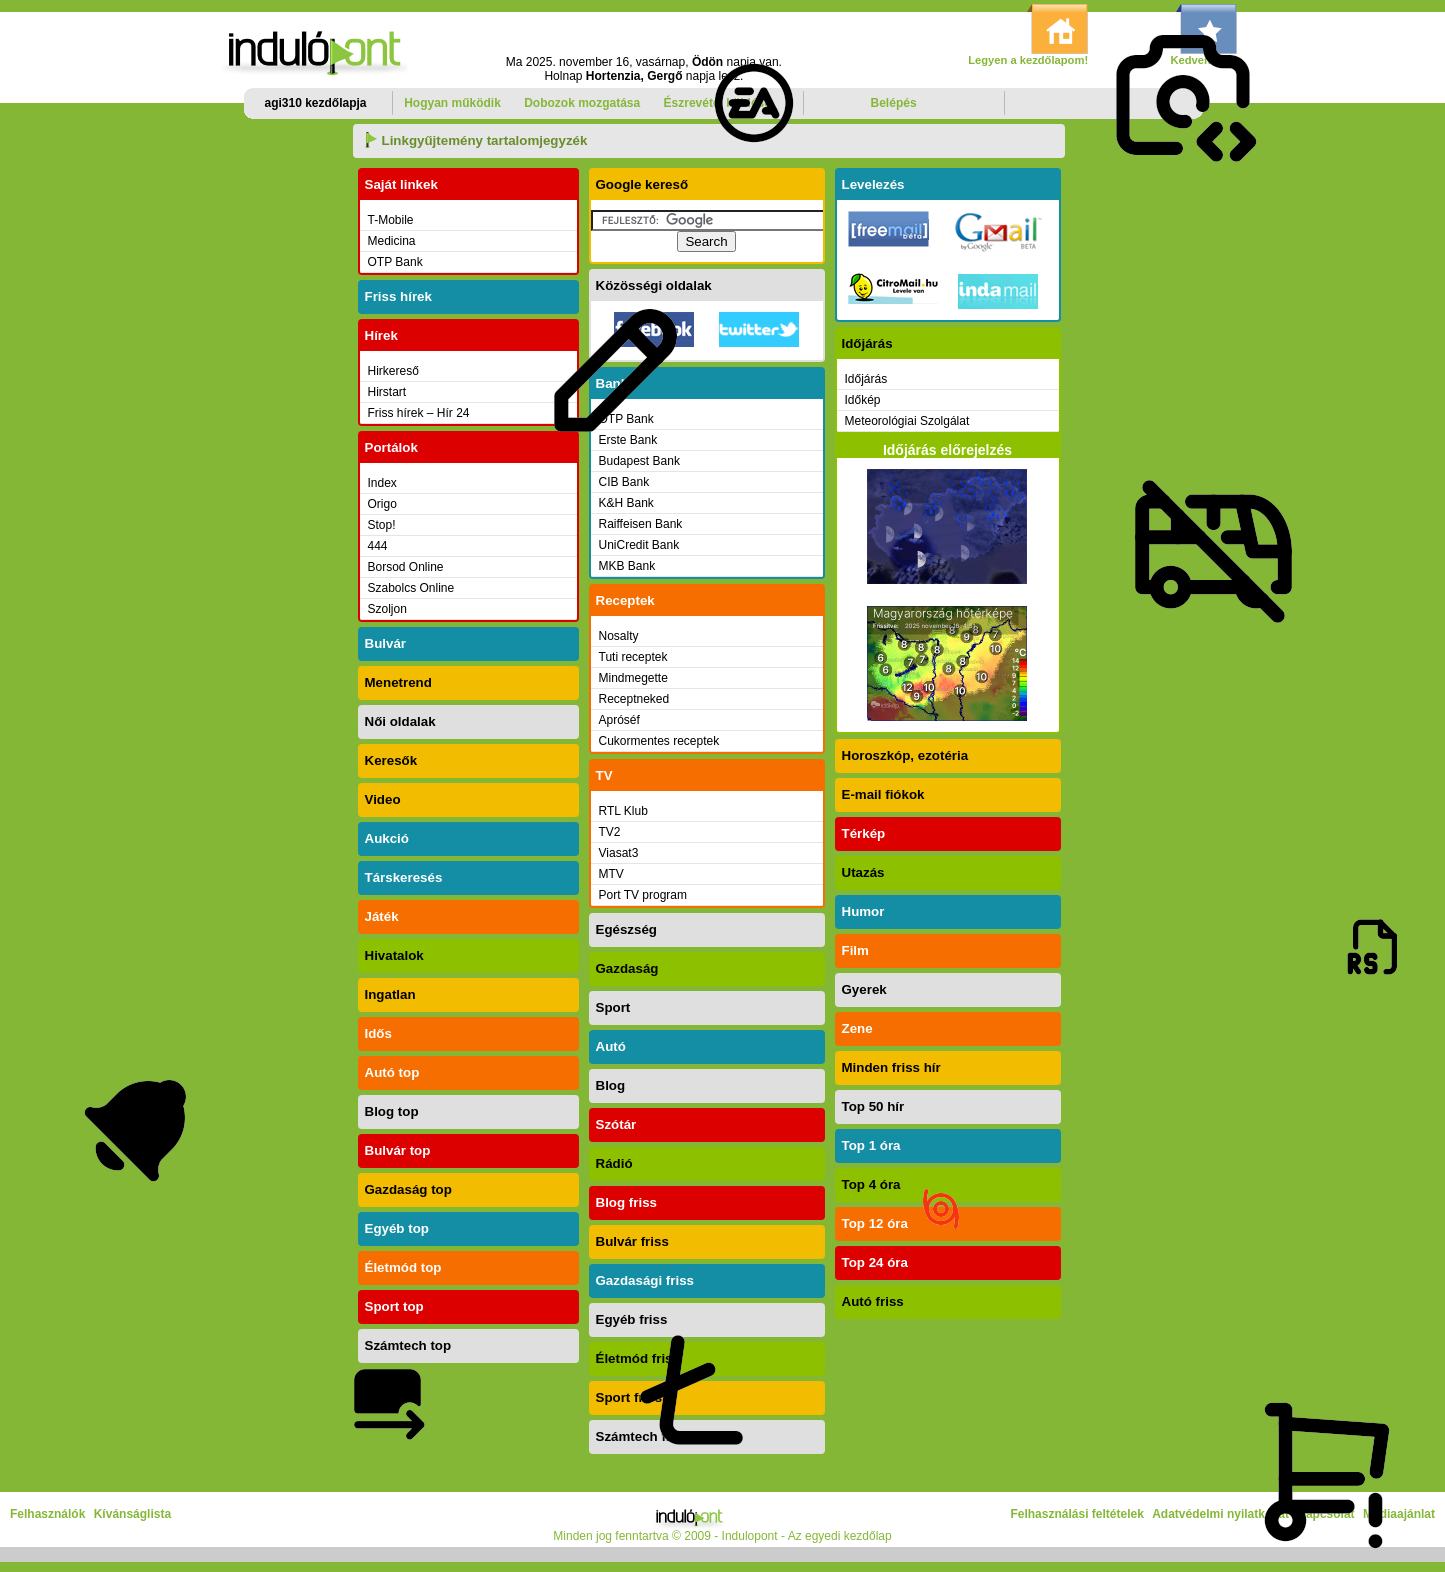 This screenshot has height=1572, width=1445. Describe the element at coordinates (618, 368) in the screenshot. I see `edit content or text` at that location.